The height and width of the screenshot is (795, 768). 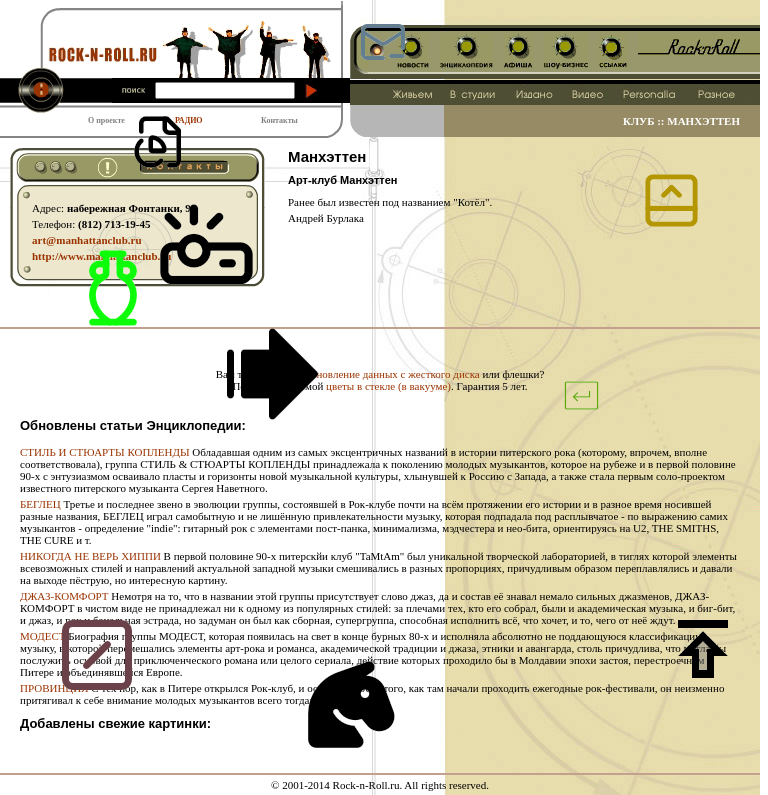 I want to click on proceed to the next step, so click(x=269, y=374).